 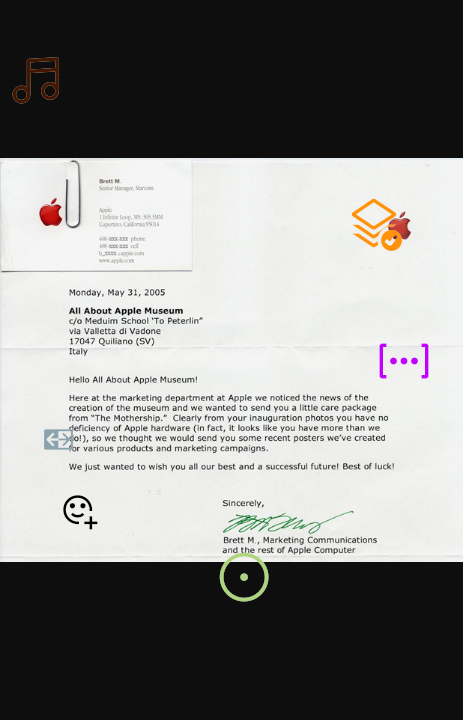 What do you see at coordinates (58, 439) in the screenshot?
I see `toggle between true/false boolean values` at bounding box center [58, 439].